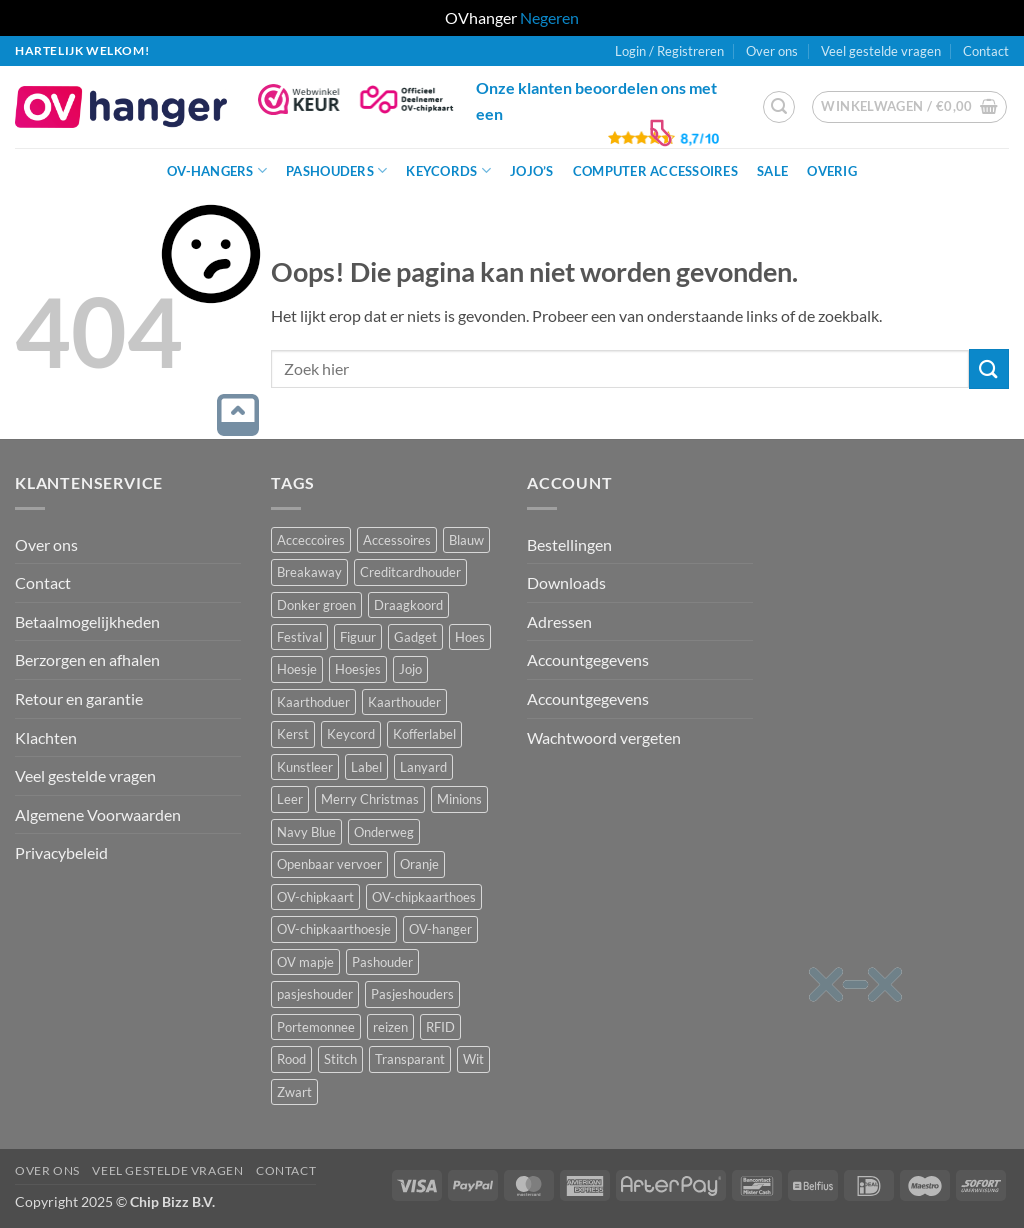  I want to click on indicate user frustration or negative feedback, so click(211, 254).